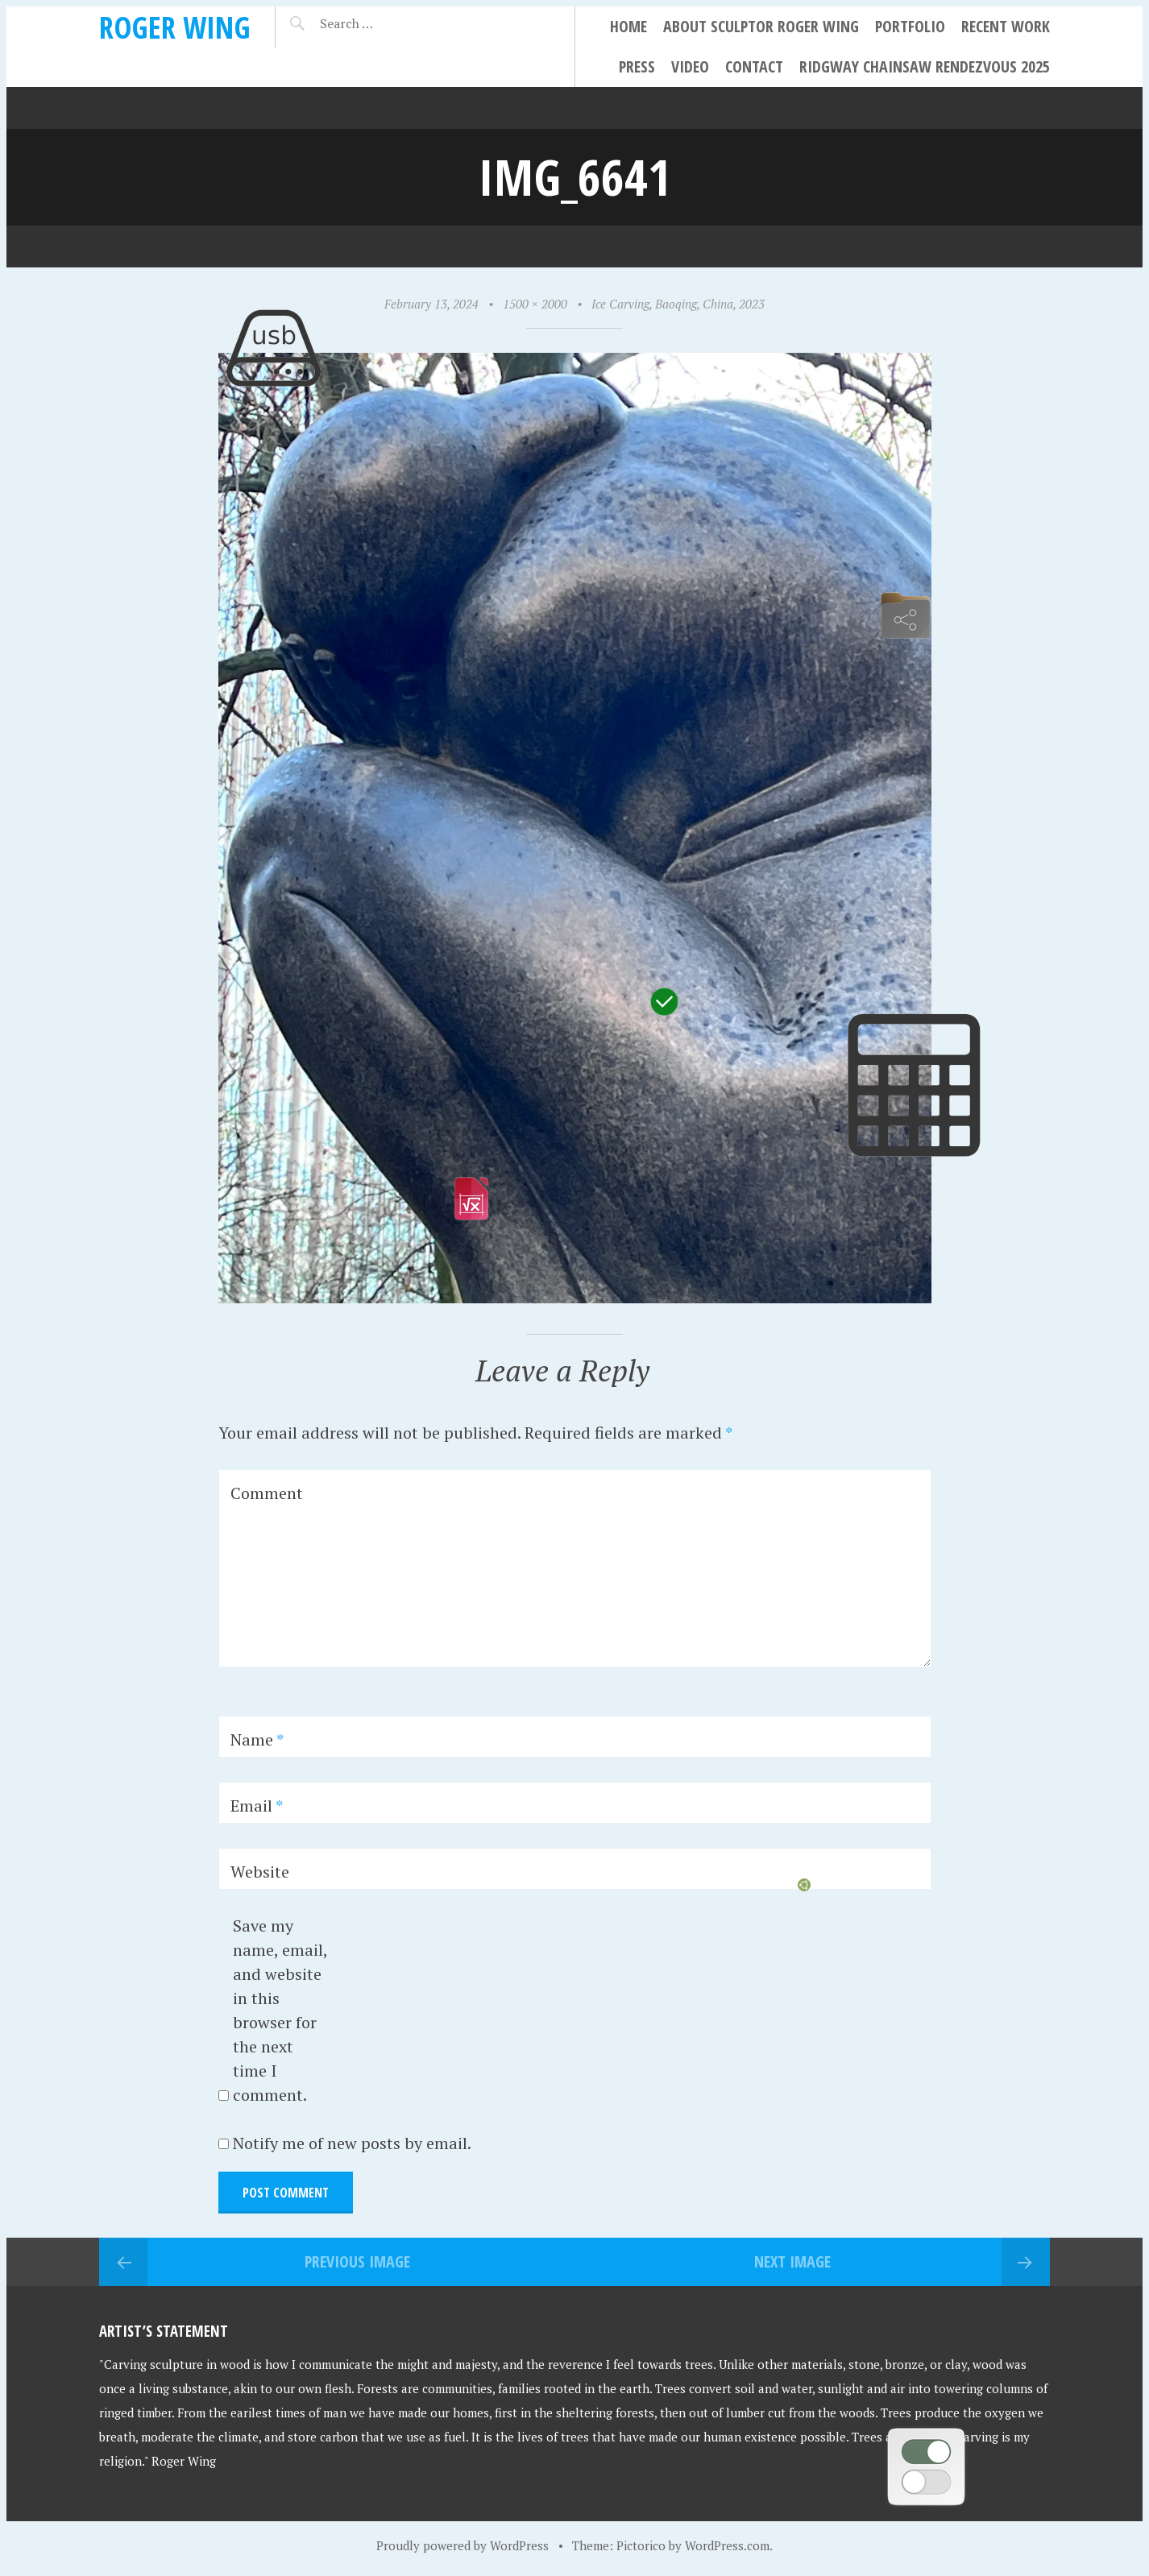 The height and width of the screenshot is (2576, 1149). I want to click on open unity tweak tool settings, so click(926, 2466).